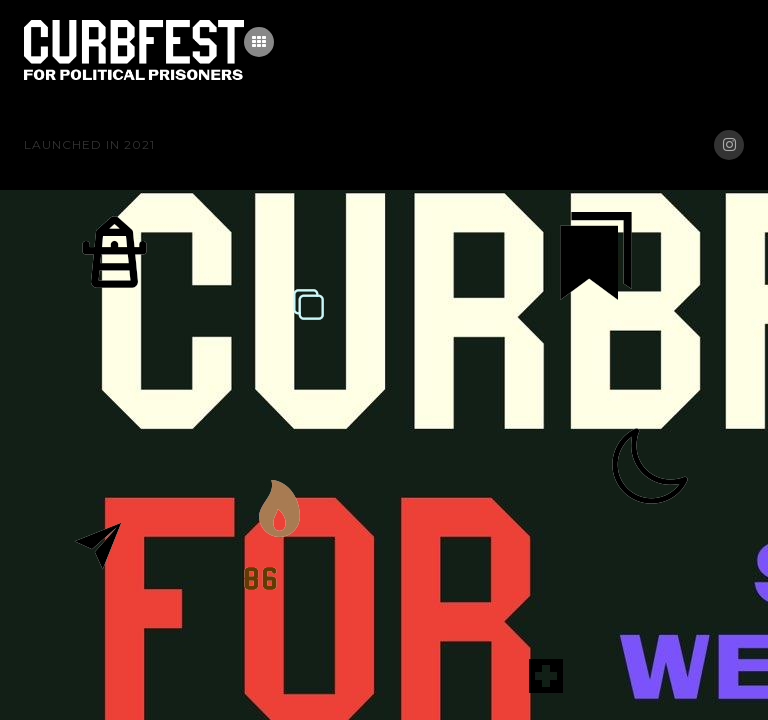 The height and width of the screenshot is (720, 768). Describe the element at coordinates (308, 304) in the screenshot. I see `copy to clipboard` at that location.